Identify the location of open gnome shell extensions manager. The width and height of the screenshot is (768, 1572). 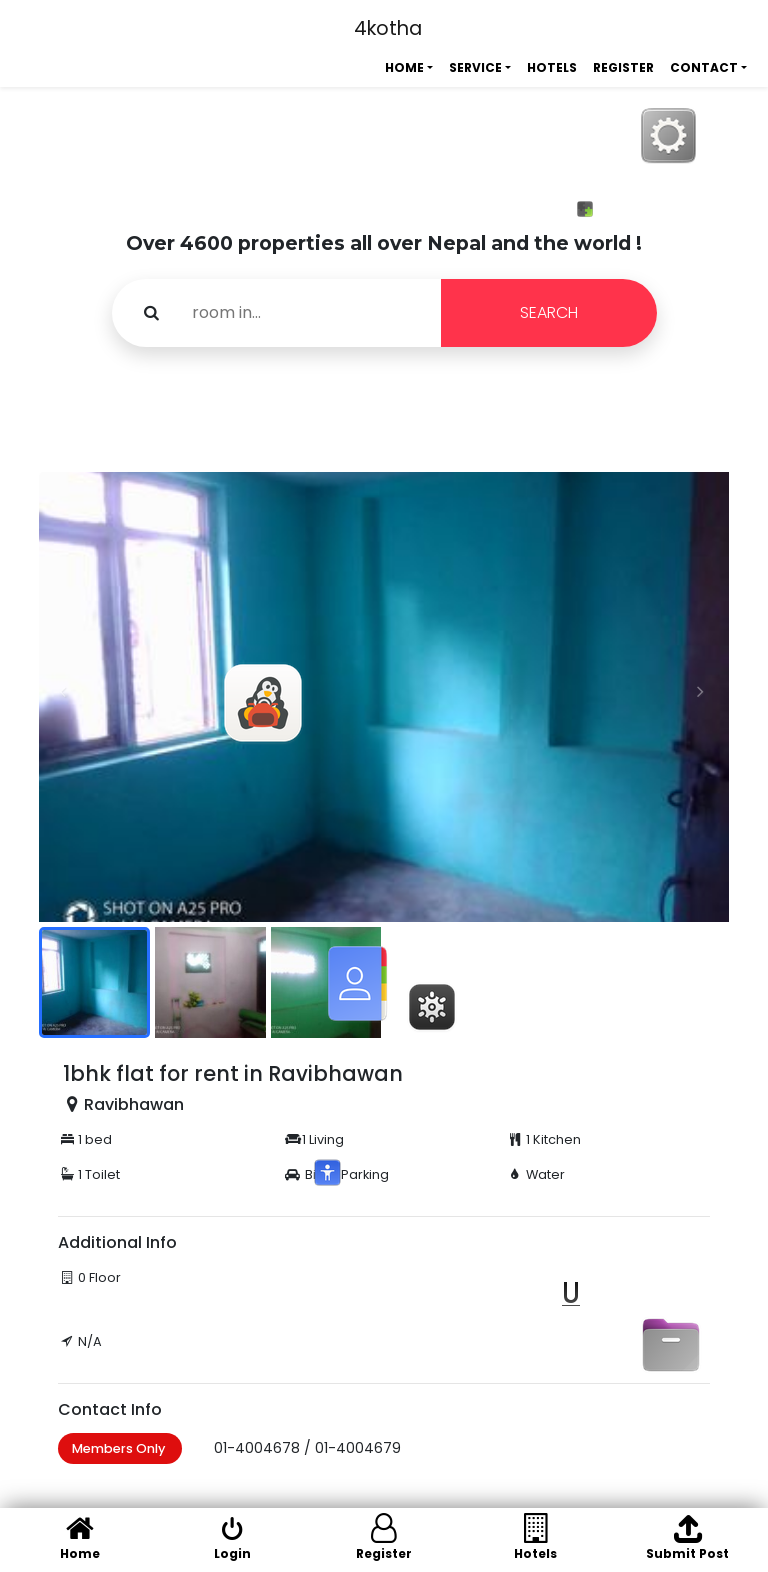
(585, 209).